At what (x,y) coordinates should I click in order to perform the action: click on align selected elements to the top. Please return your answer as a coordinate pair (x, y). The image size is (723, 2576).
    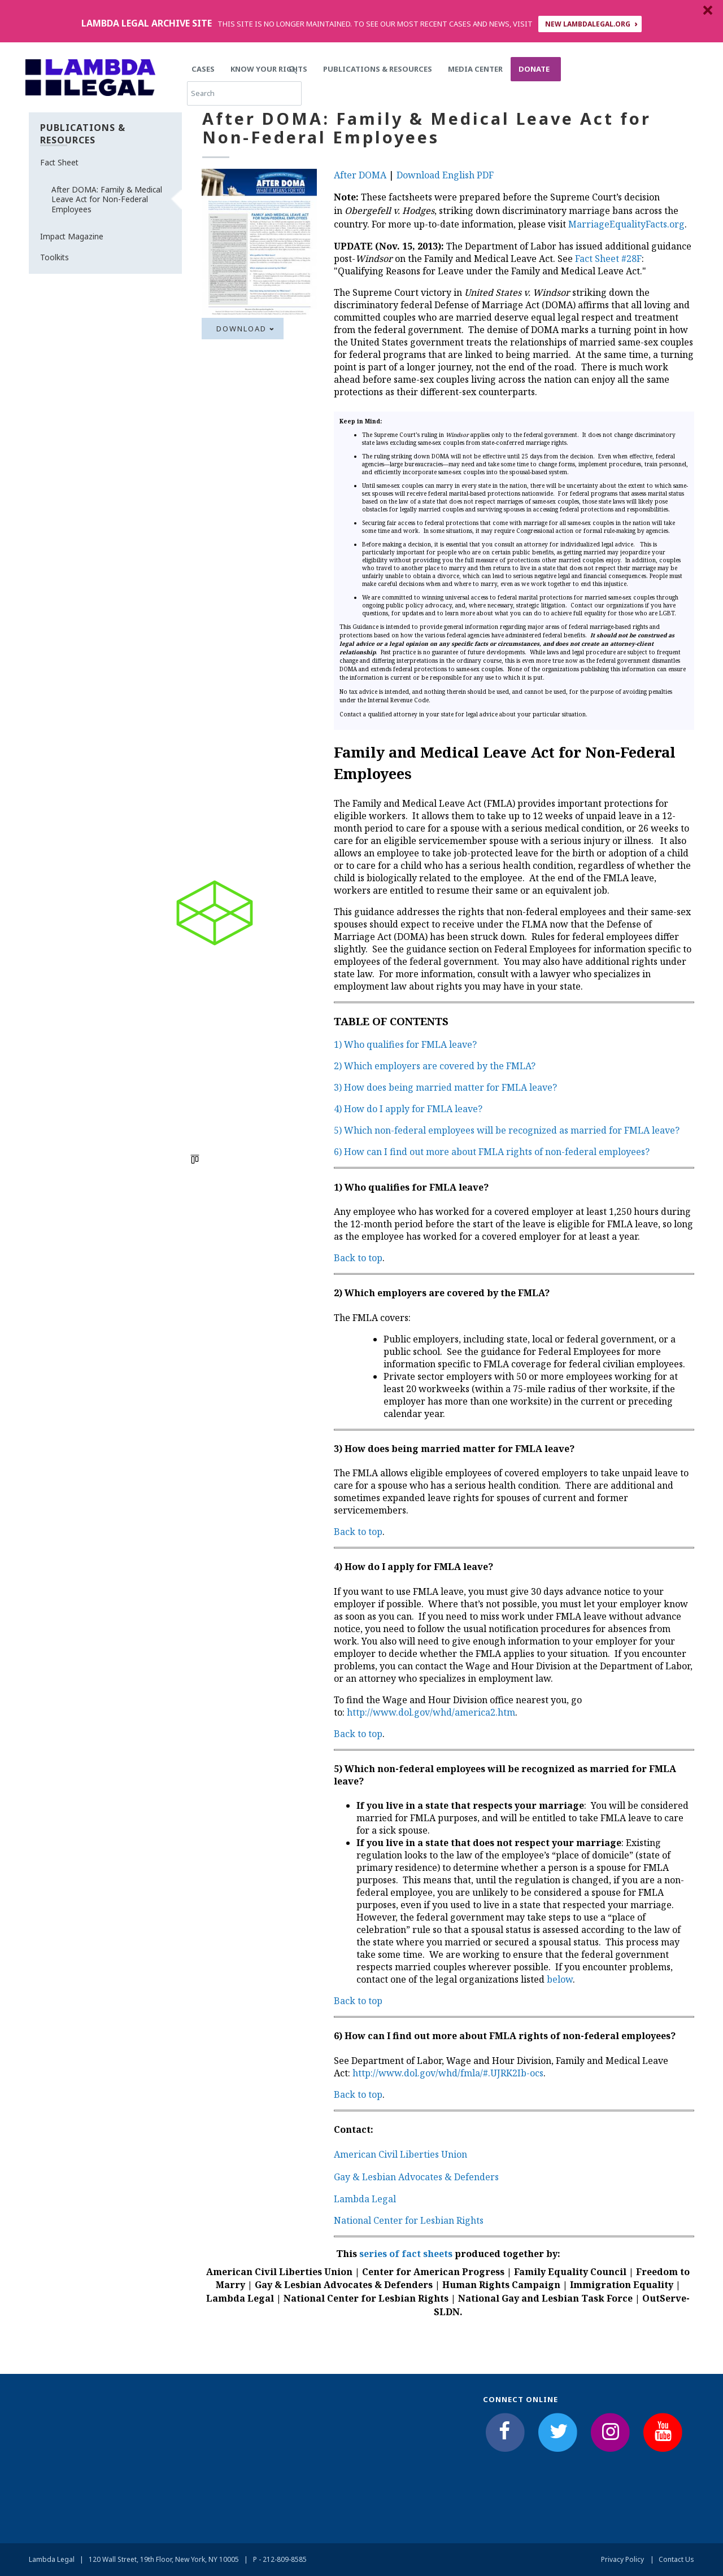
    Looking at the image, I should click on (195, 1159).